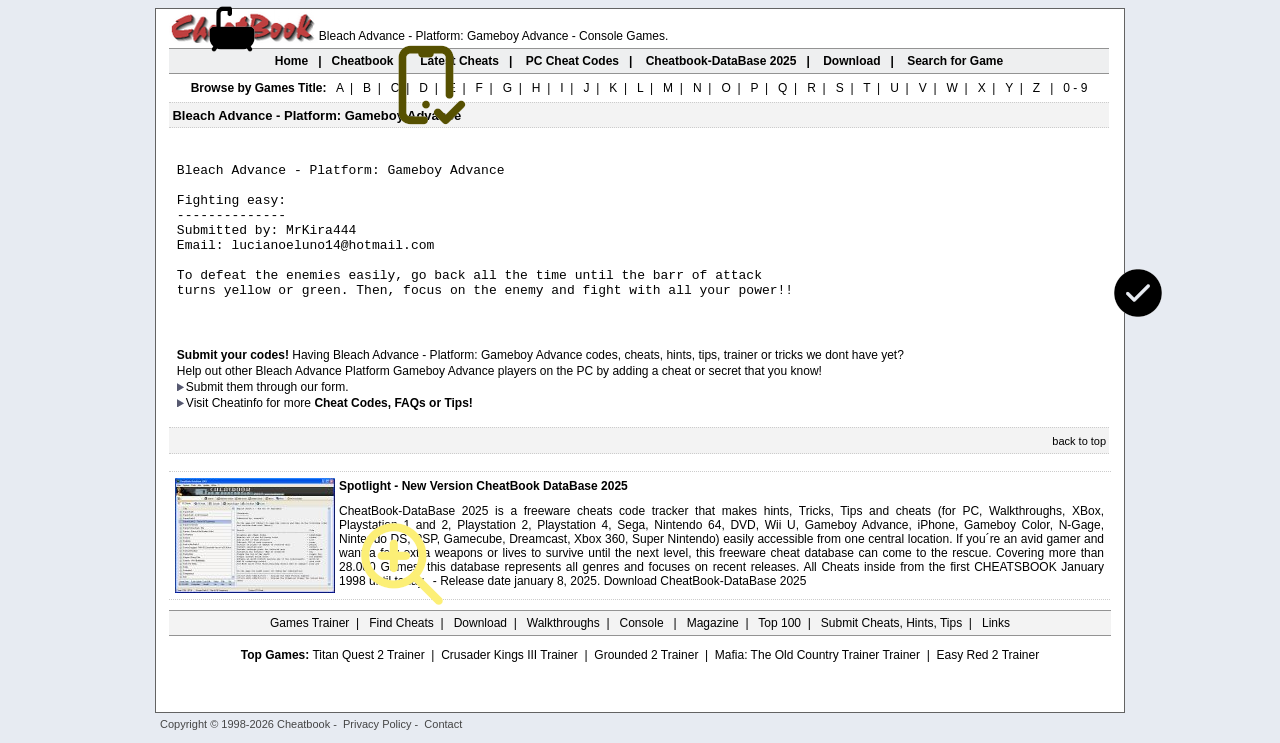 This screenshot has width=1280, height=743. Describe the element at coordinates (402, 564) in the screenshot. I see `zoom in on content or image` at that location.